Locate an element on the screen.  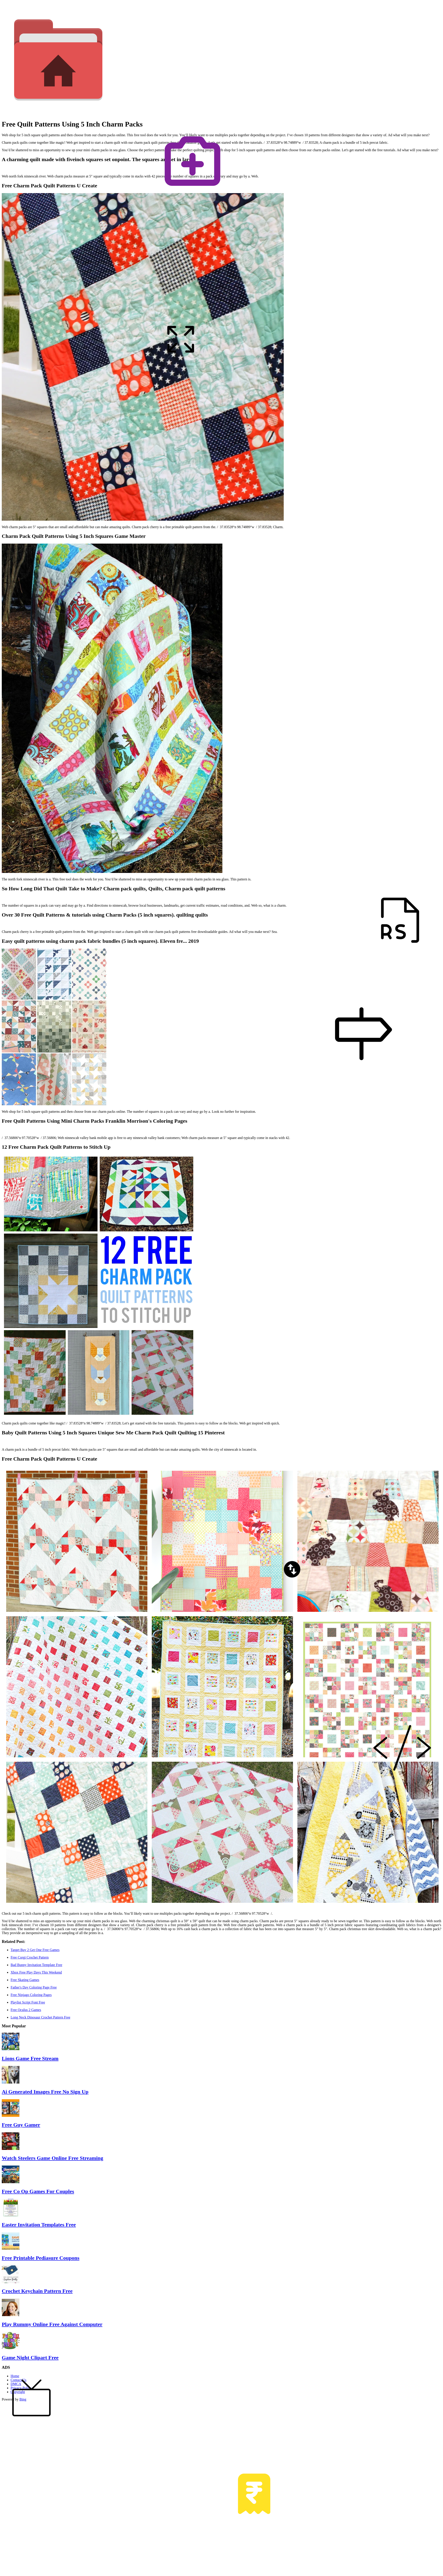
access tv or video streaming content is located at coordinates (31, 2400).